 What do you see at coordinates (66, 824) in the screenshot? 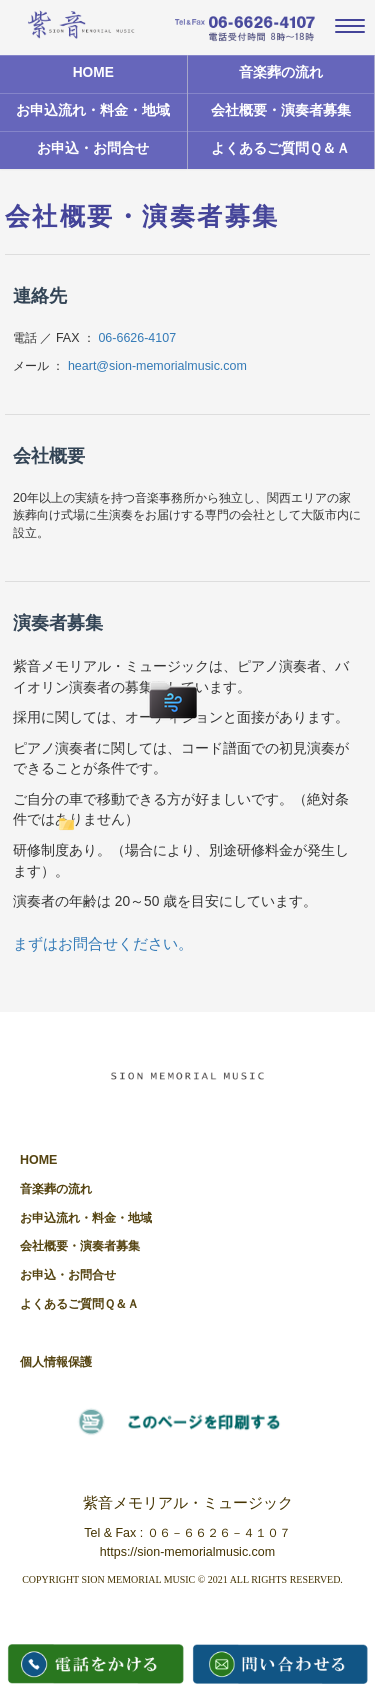
I see `open folder containing pixel art or retro-style files` at bounding box center [66, 824].